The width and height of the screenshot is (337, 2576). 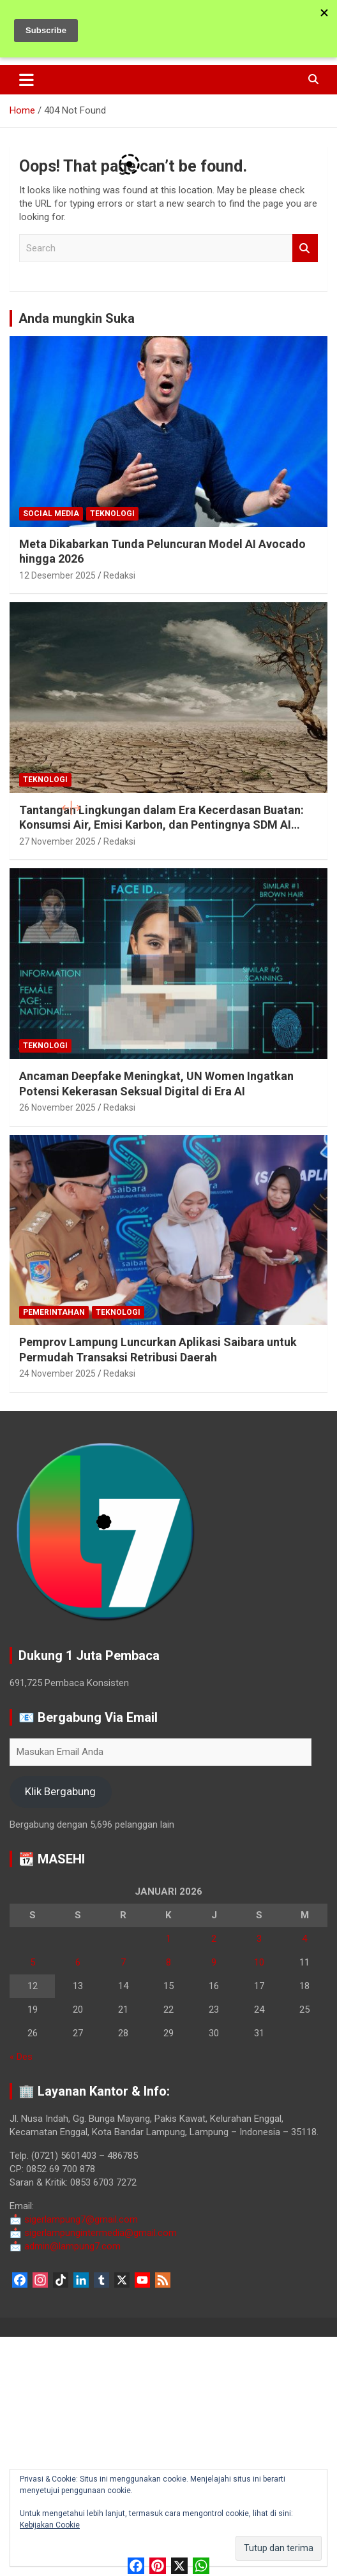 What do you see at coordinates (71, 808) in the screenshot?
I see `expand content horizontally` at bounding box center [71, 808].